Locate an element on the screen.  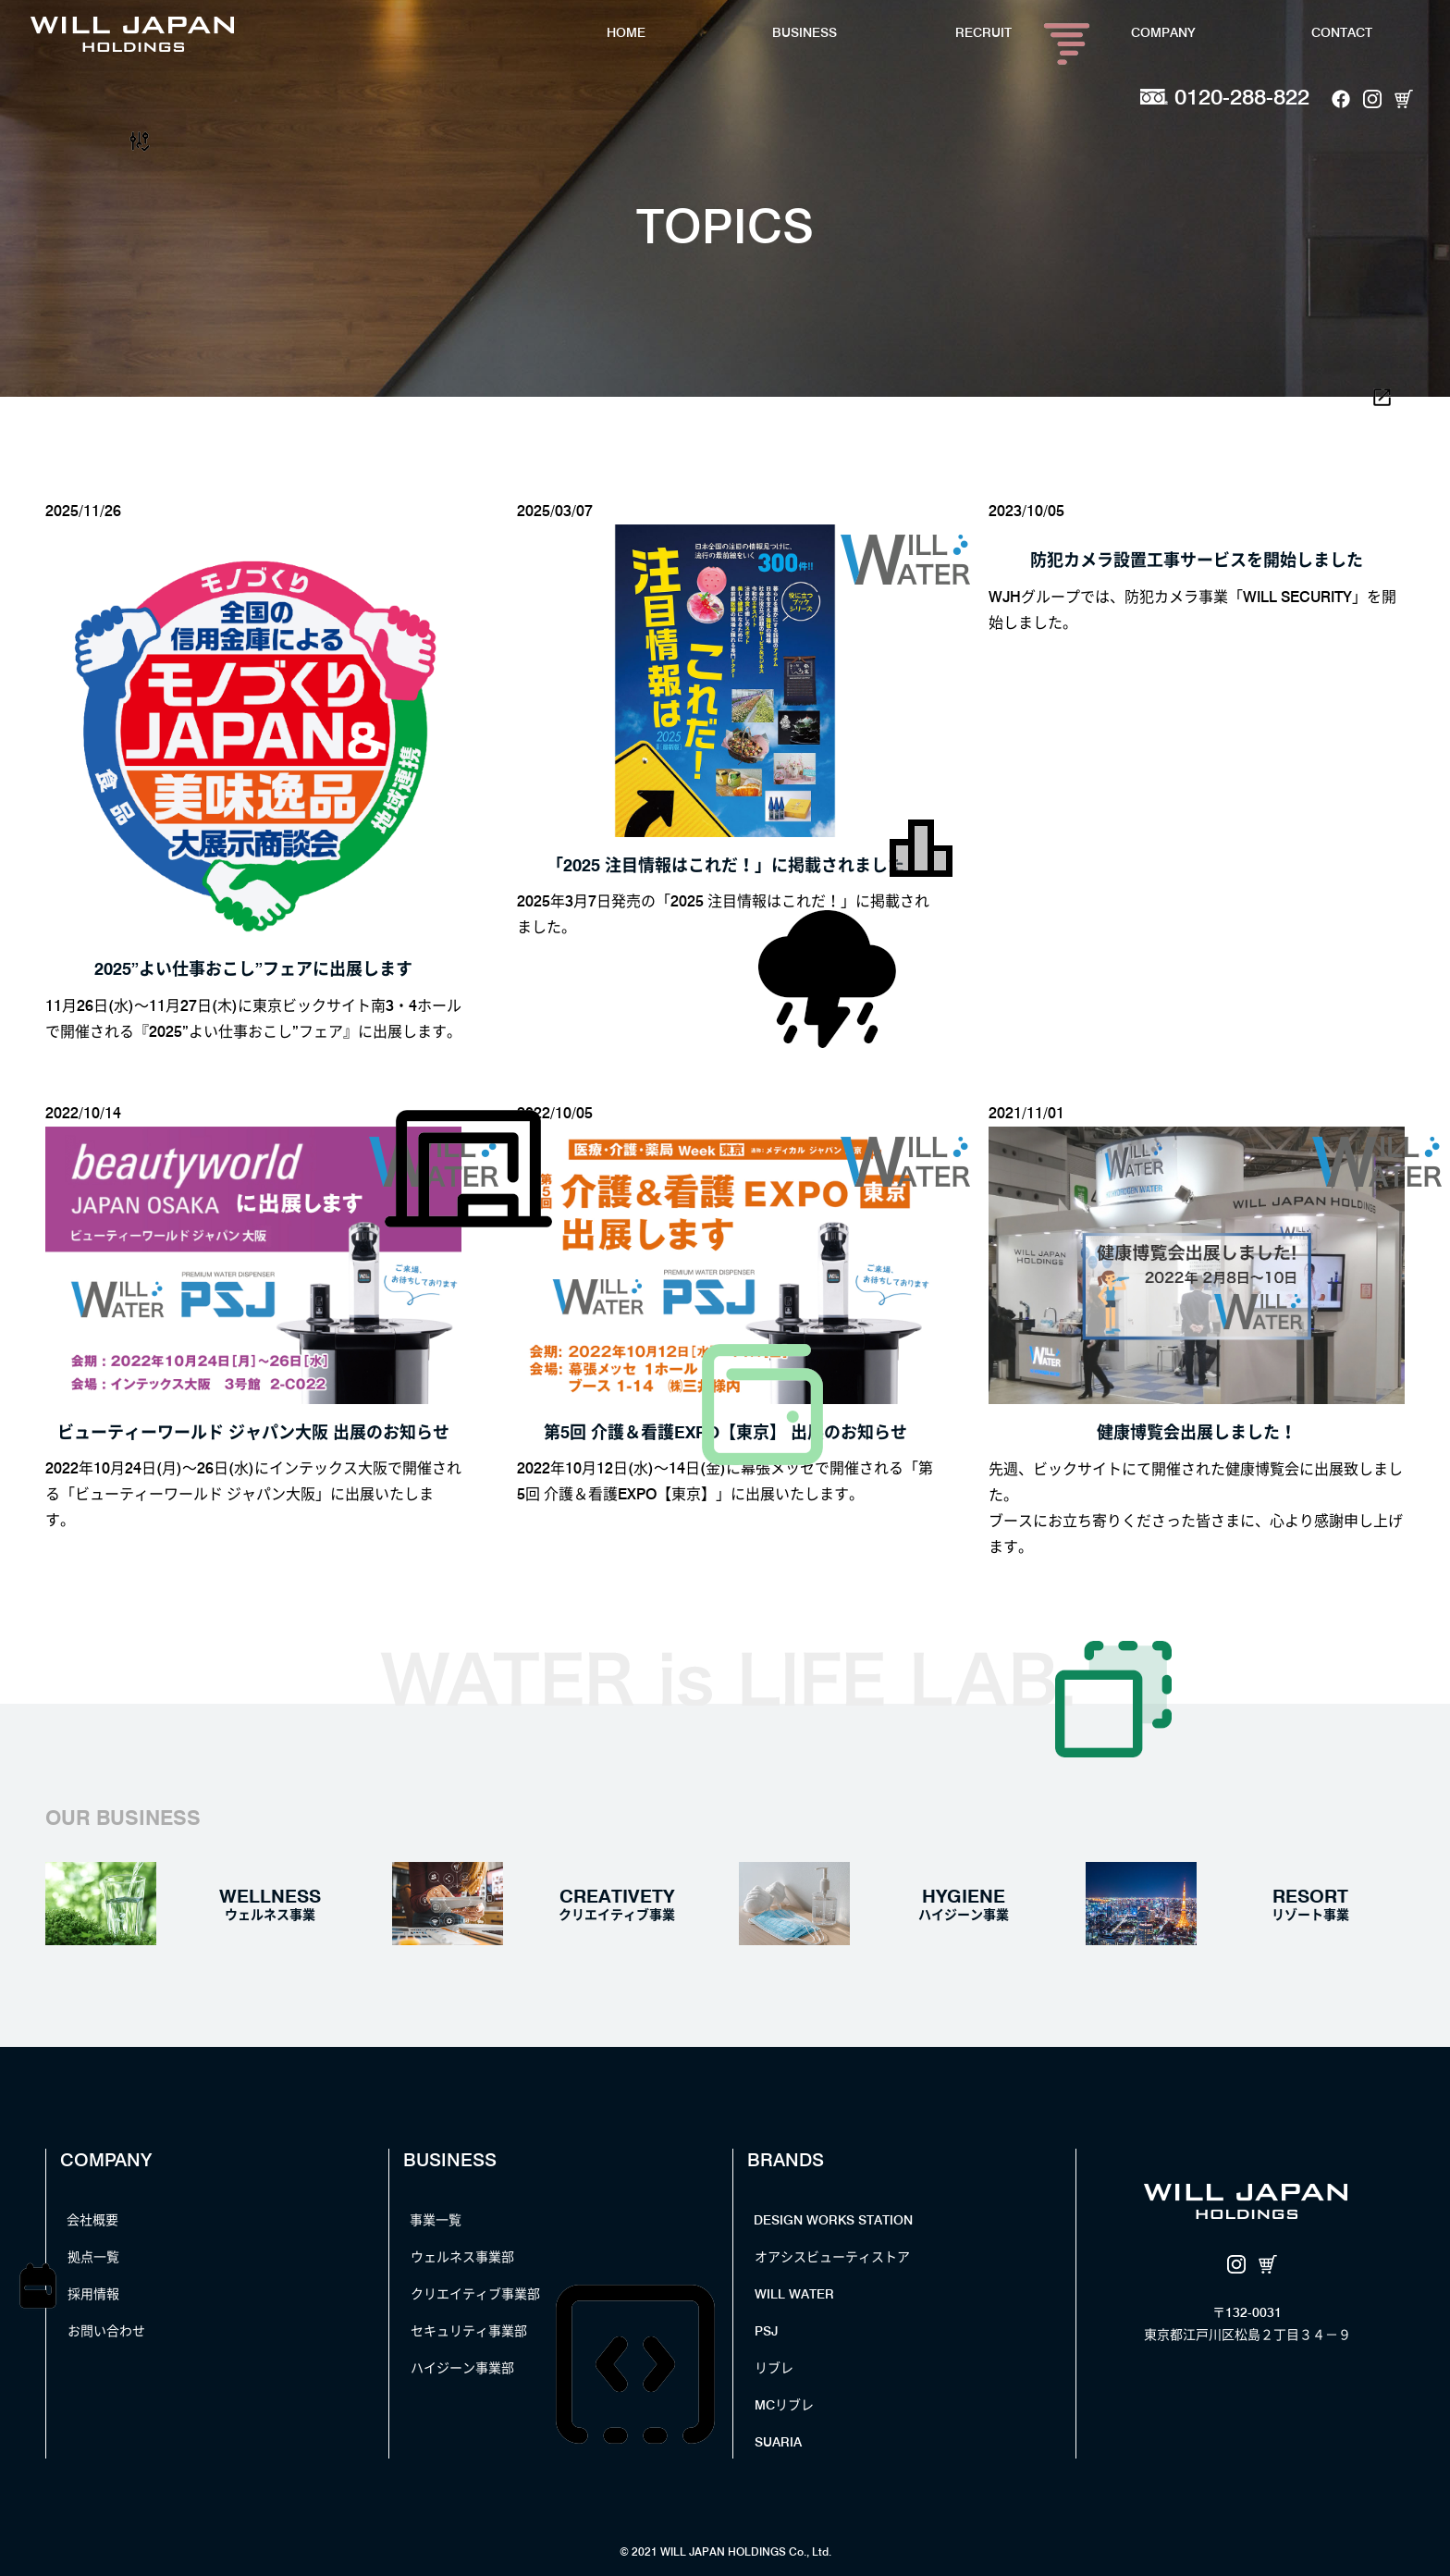
open whiteboard or presentation mode is located at coordinates (468, 1171).